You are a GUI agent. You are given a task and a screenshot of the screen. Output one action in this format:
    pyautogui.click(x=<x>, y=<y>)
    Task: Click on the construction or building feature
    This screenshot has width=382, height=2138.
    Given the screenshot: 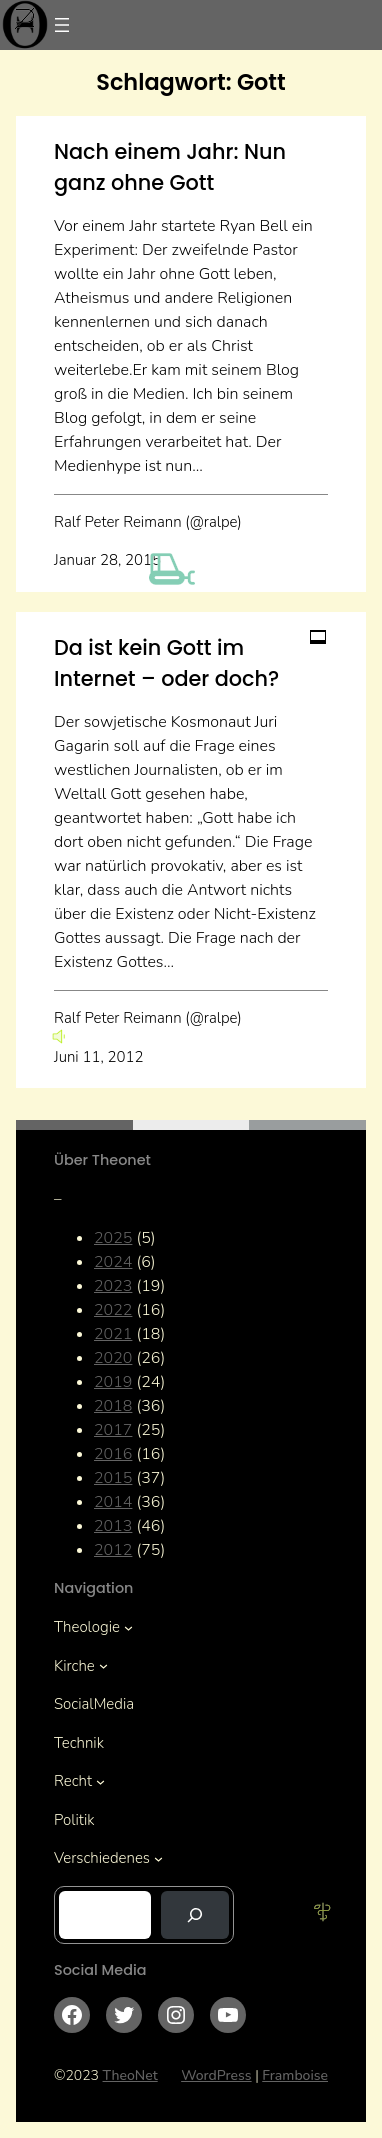 What is the action you would take?
    pyautogui.click(x=172, y=569)
    